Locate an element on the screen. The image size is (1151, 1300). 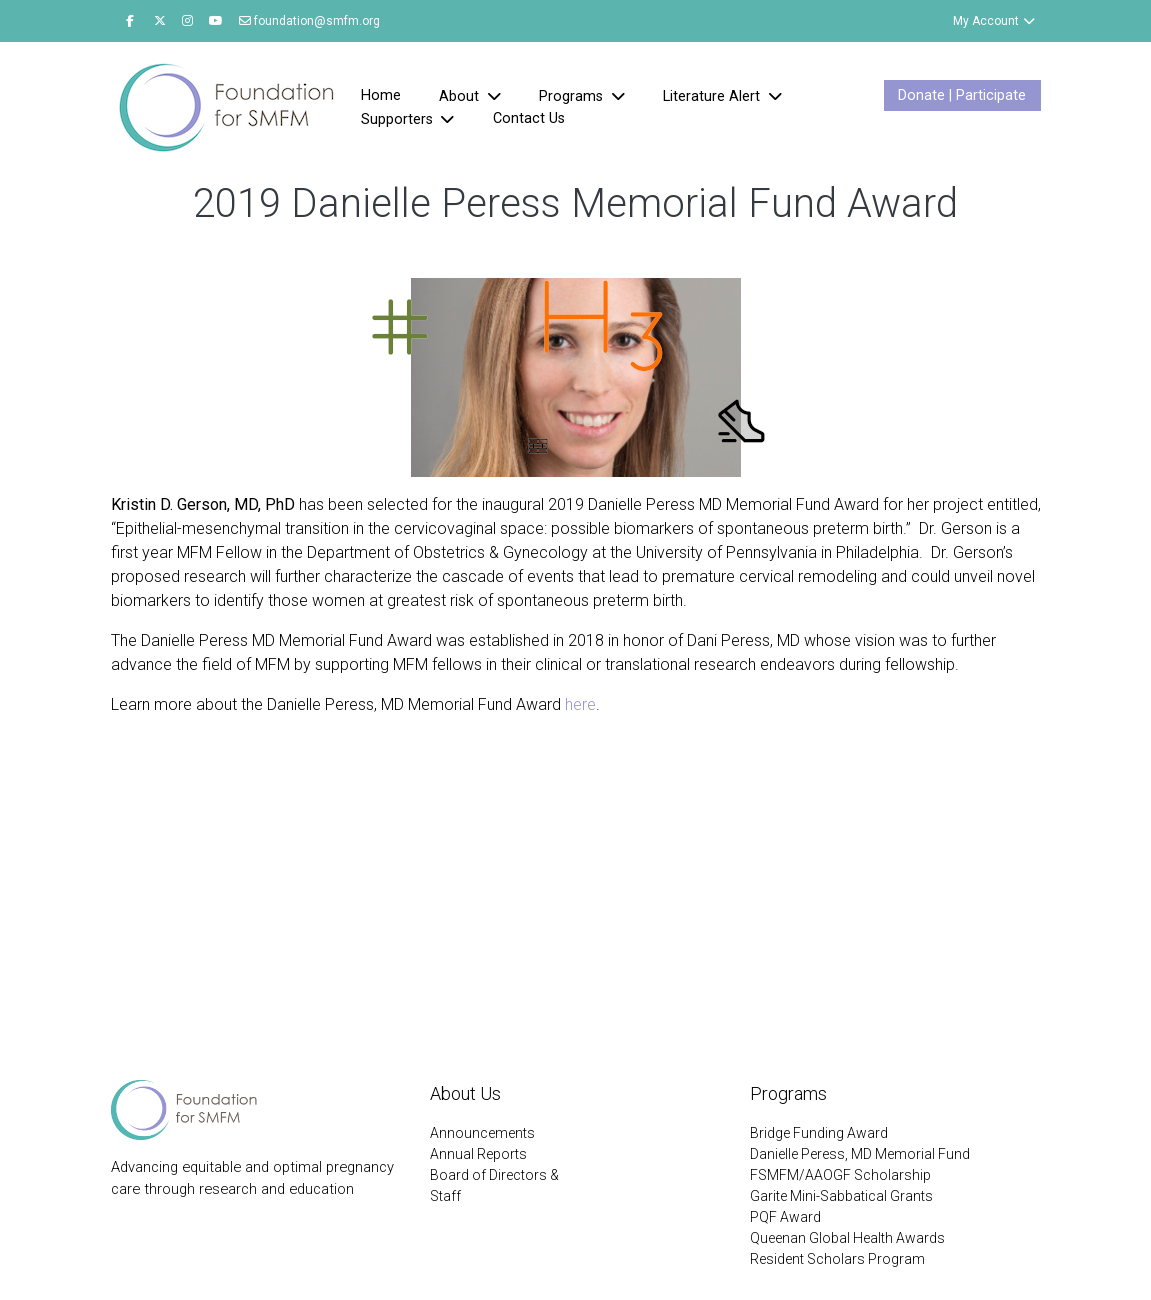
format text as heading level 3 is located at coordinates (596, 323).